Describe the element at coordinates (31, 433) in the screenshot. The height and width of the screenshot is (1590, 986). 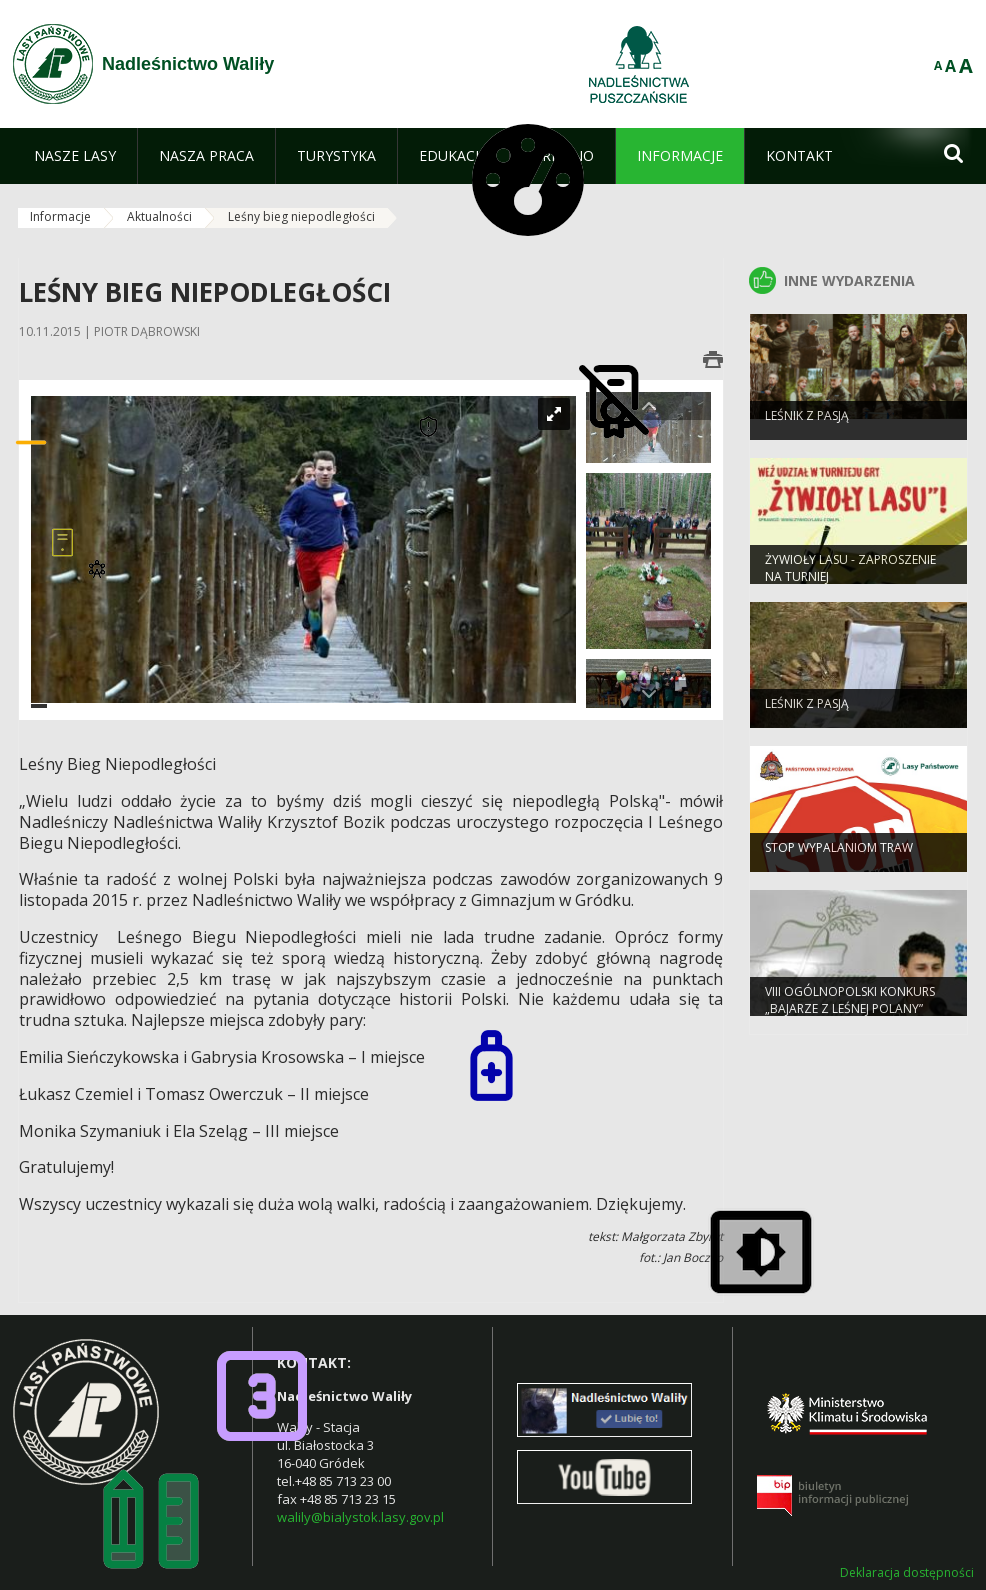
I see `minimize the current window` at that location.